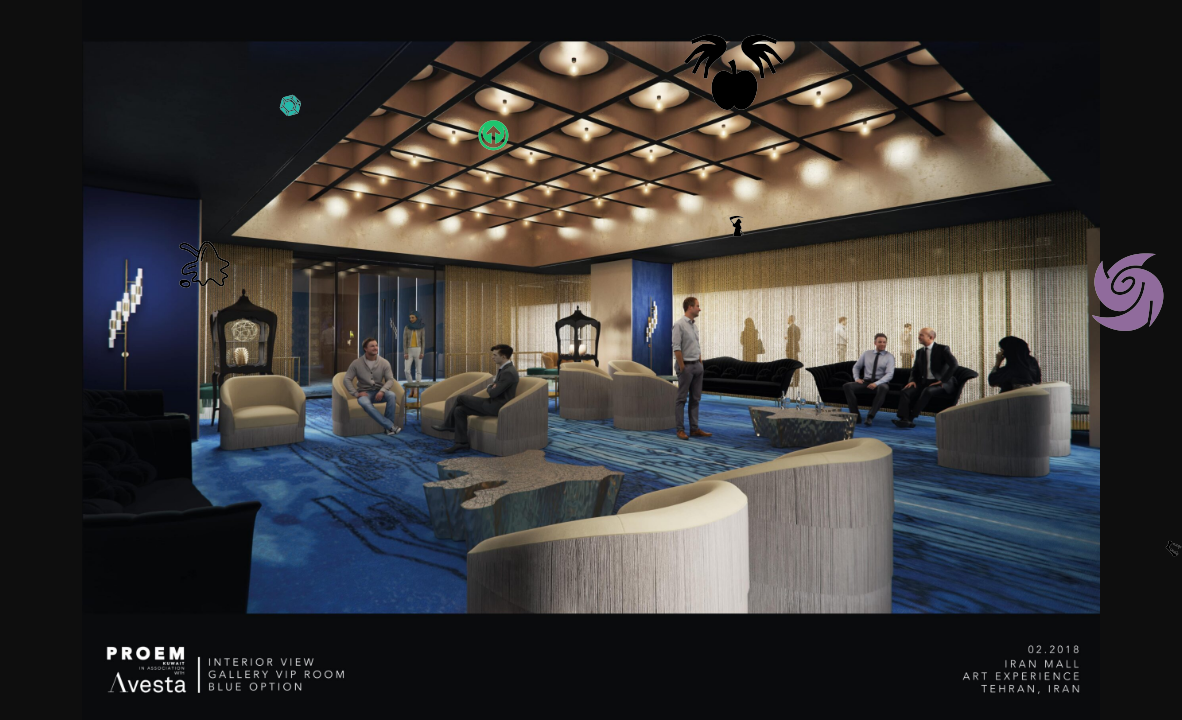 This screenshot has height=720, width=1182. Describe the element at coordinates (1128, 292) in the screenshot. I see `represents a shell or spiral-themed game item` at that location.